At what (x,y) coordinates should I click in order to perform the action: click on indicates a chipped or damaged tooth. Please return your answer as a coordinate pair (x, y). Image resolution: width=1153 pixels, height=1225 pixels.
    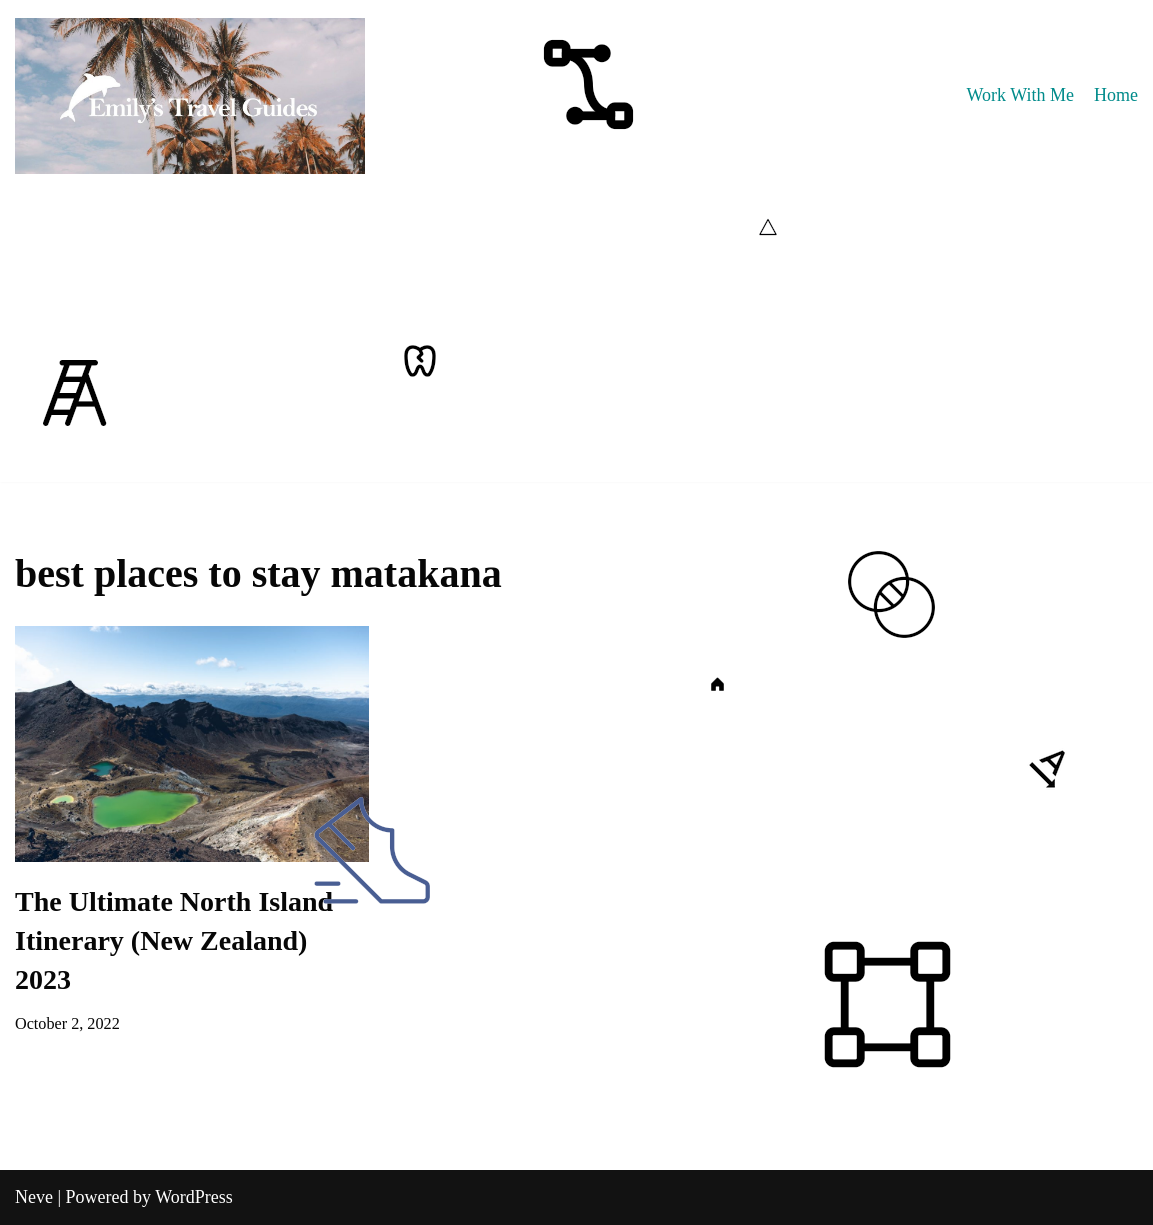
    Looking at the image, I should click on (420, 361).